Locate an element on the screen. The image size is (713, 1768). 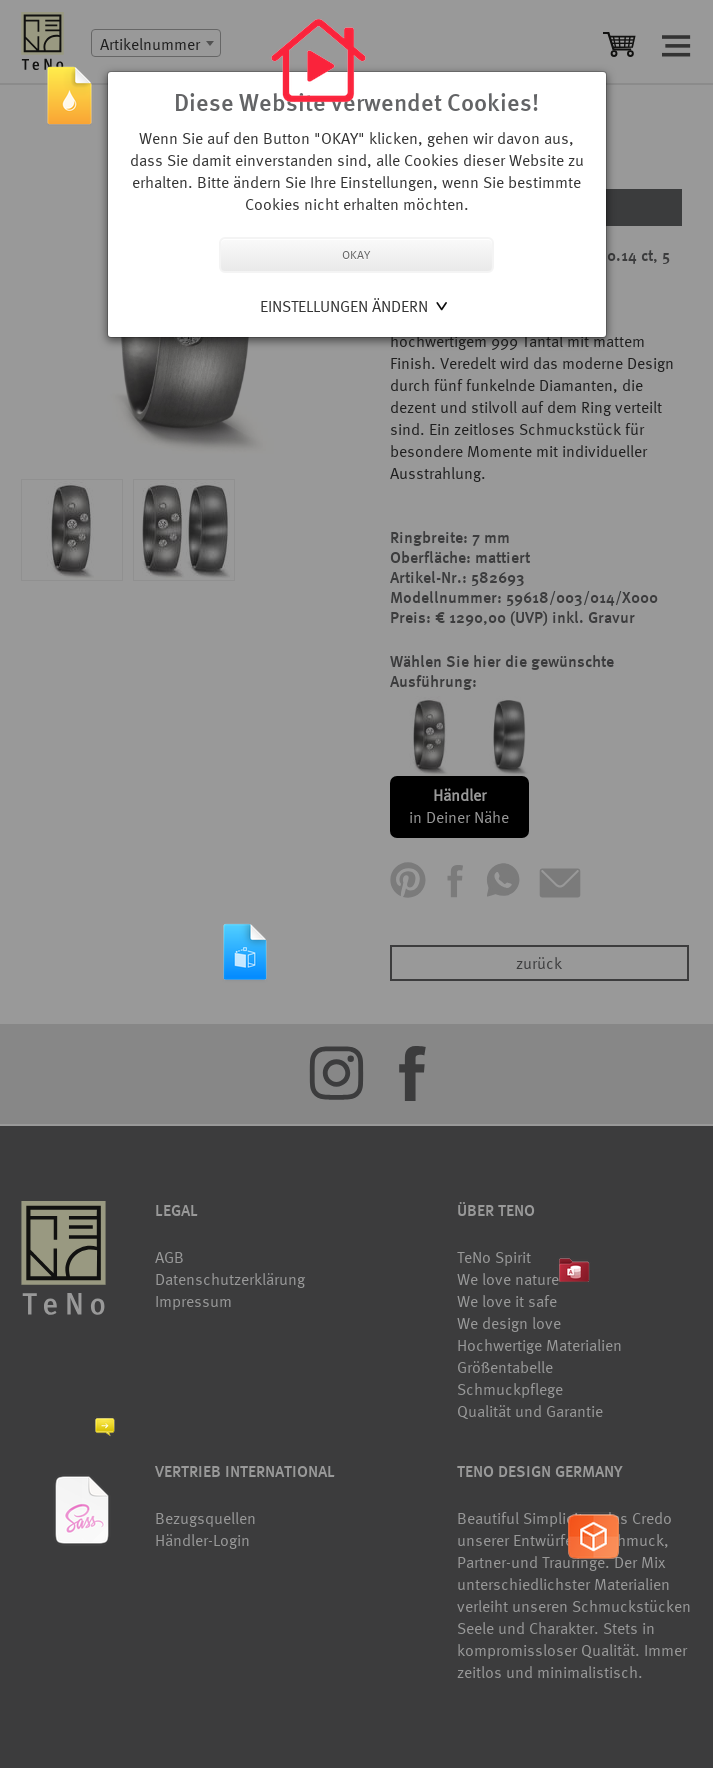
user status: away or stepped out is located at coordinates (105, 1427).